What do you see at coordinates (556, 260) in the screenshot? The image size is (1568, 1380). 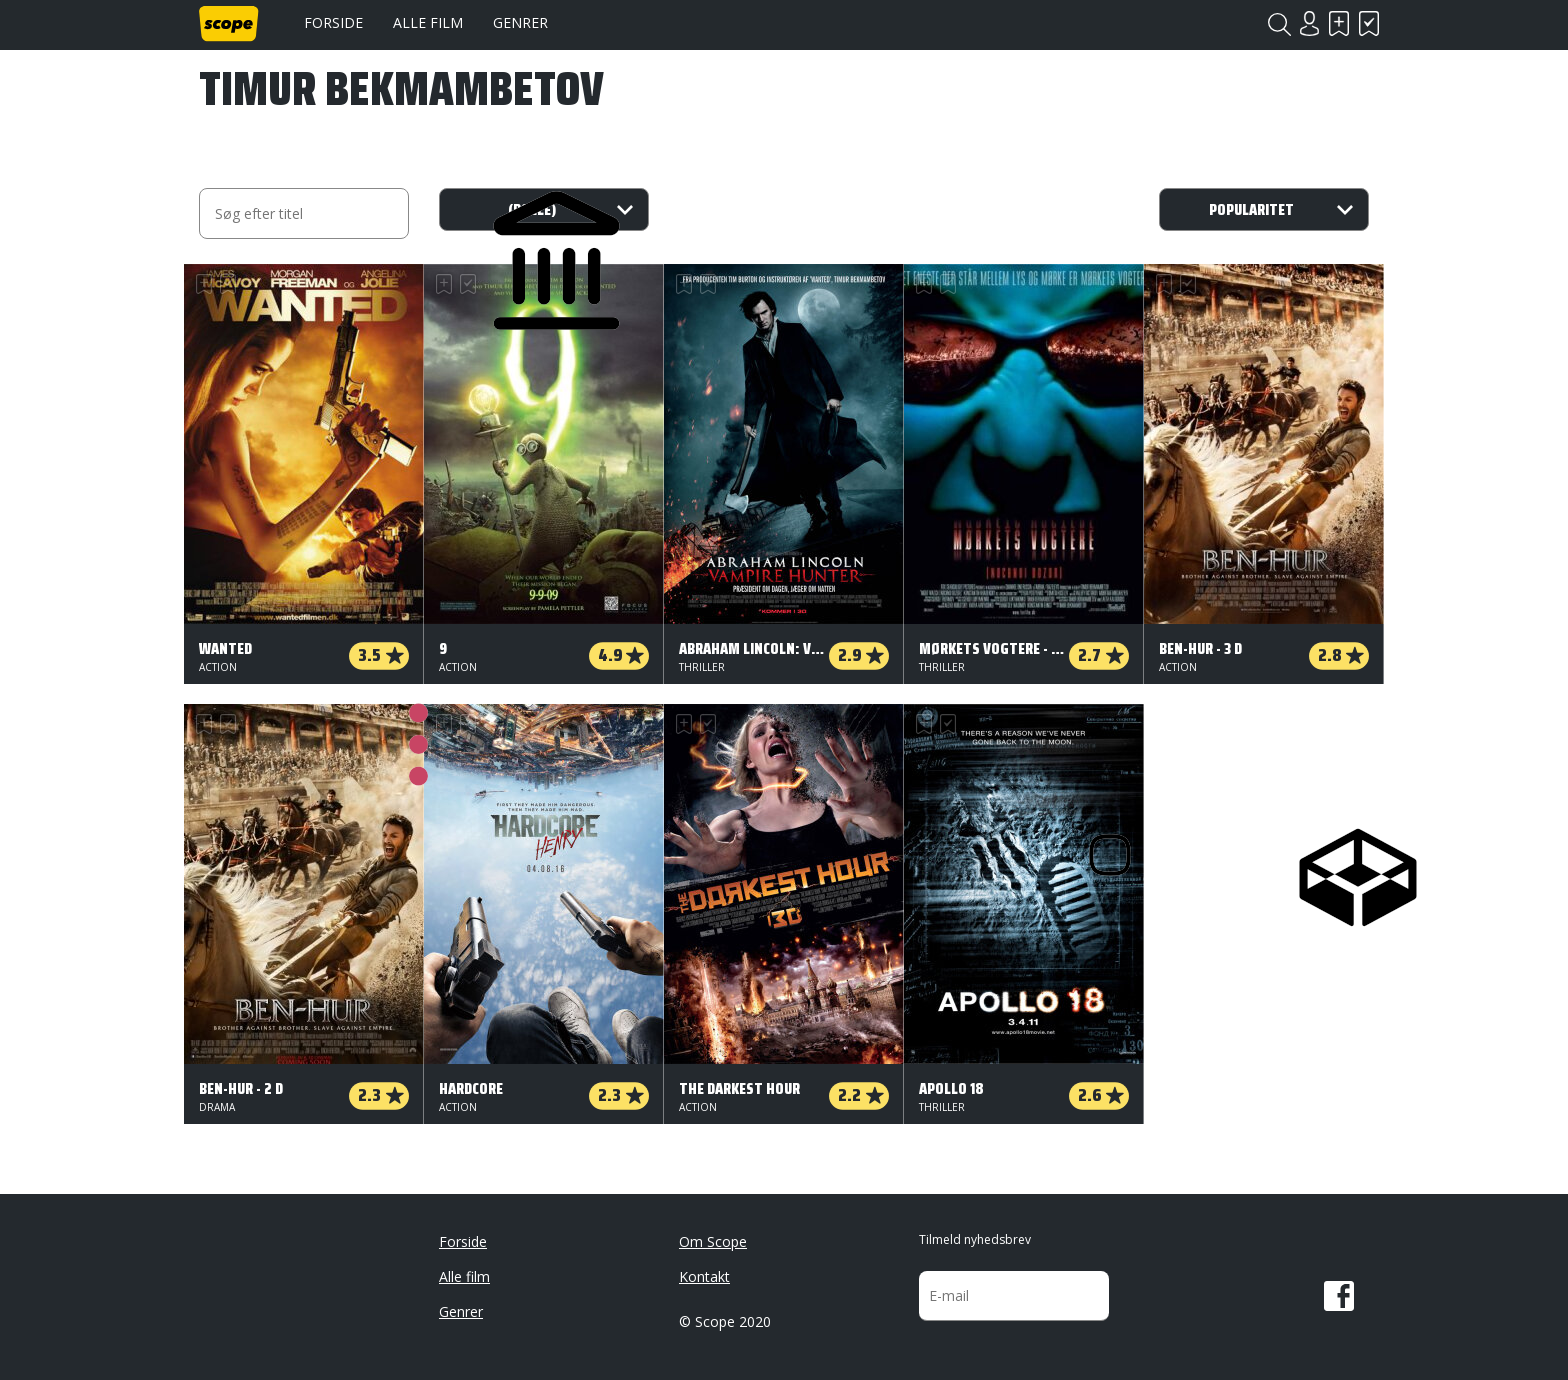 I see `view nearby landmarks or points of interest` at bounding box center [556, 260].